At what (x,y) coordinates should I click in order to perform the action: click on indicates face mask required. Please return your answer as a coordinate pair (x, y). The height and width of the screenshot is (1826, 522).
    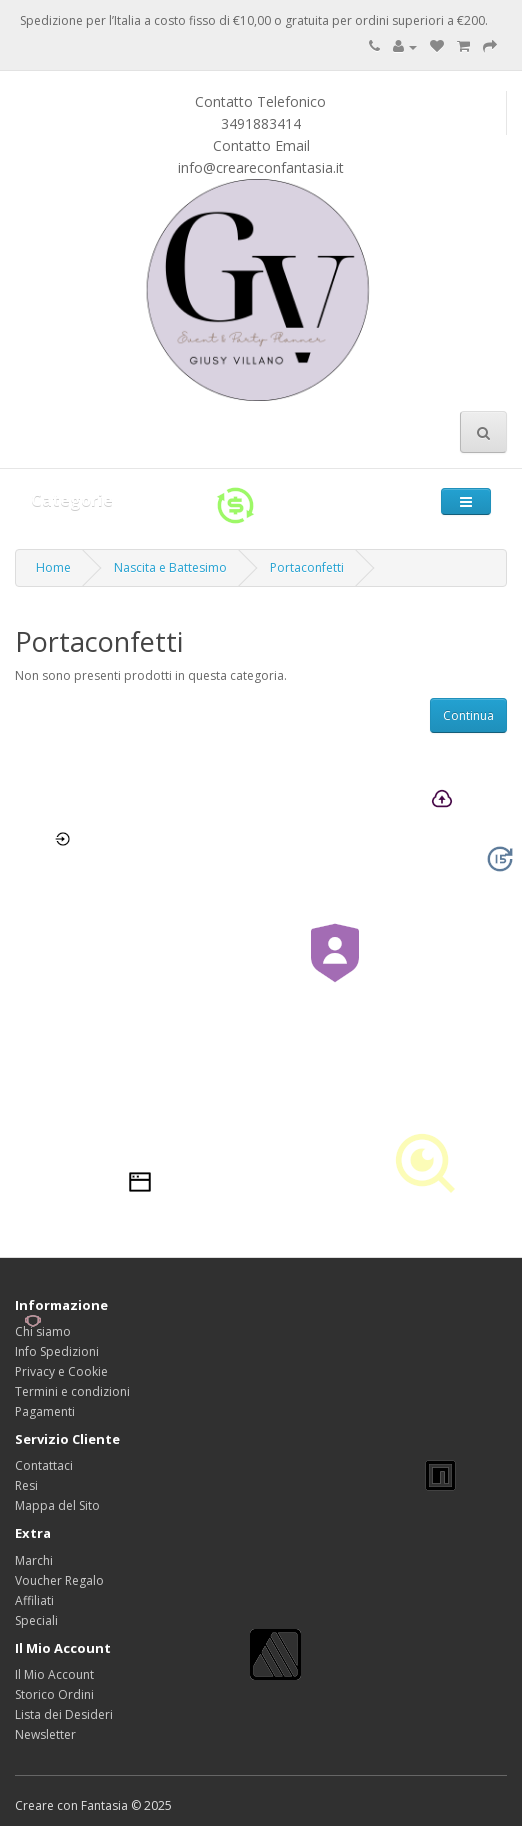
    Looking at the image, I should click on (33, 1321).